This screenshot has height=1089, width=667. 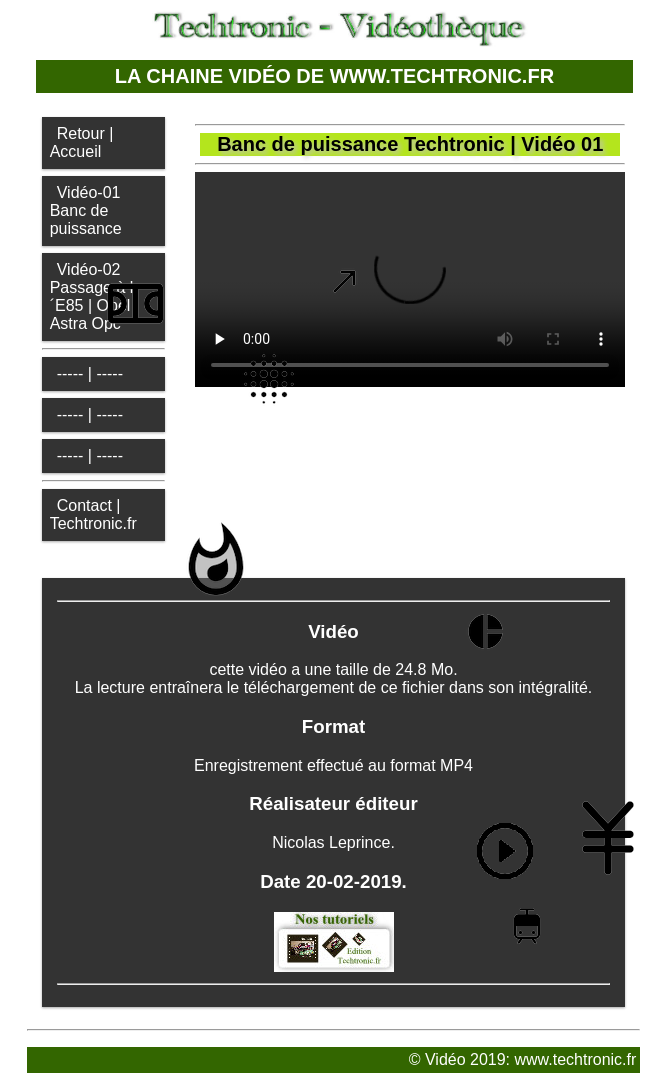 I want to click on apply blur effect to image, so click(x=269, y=379).